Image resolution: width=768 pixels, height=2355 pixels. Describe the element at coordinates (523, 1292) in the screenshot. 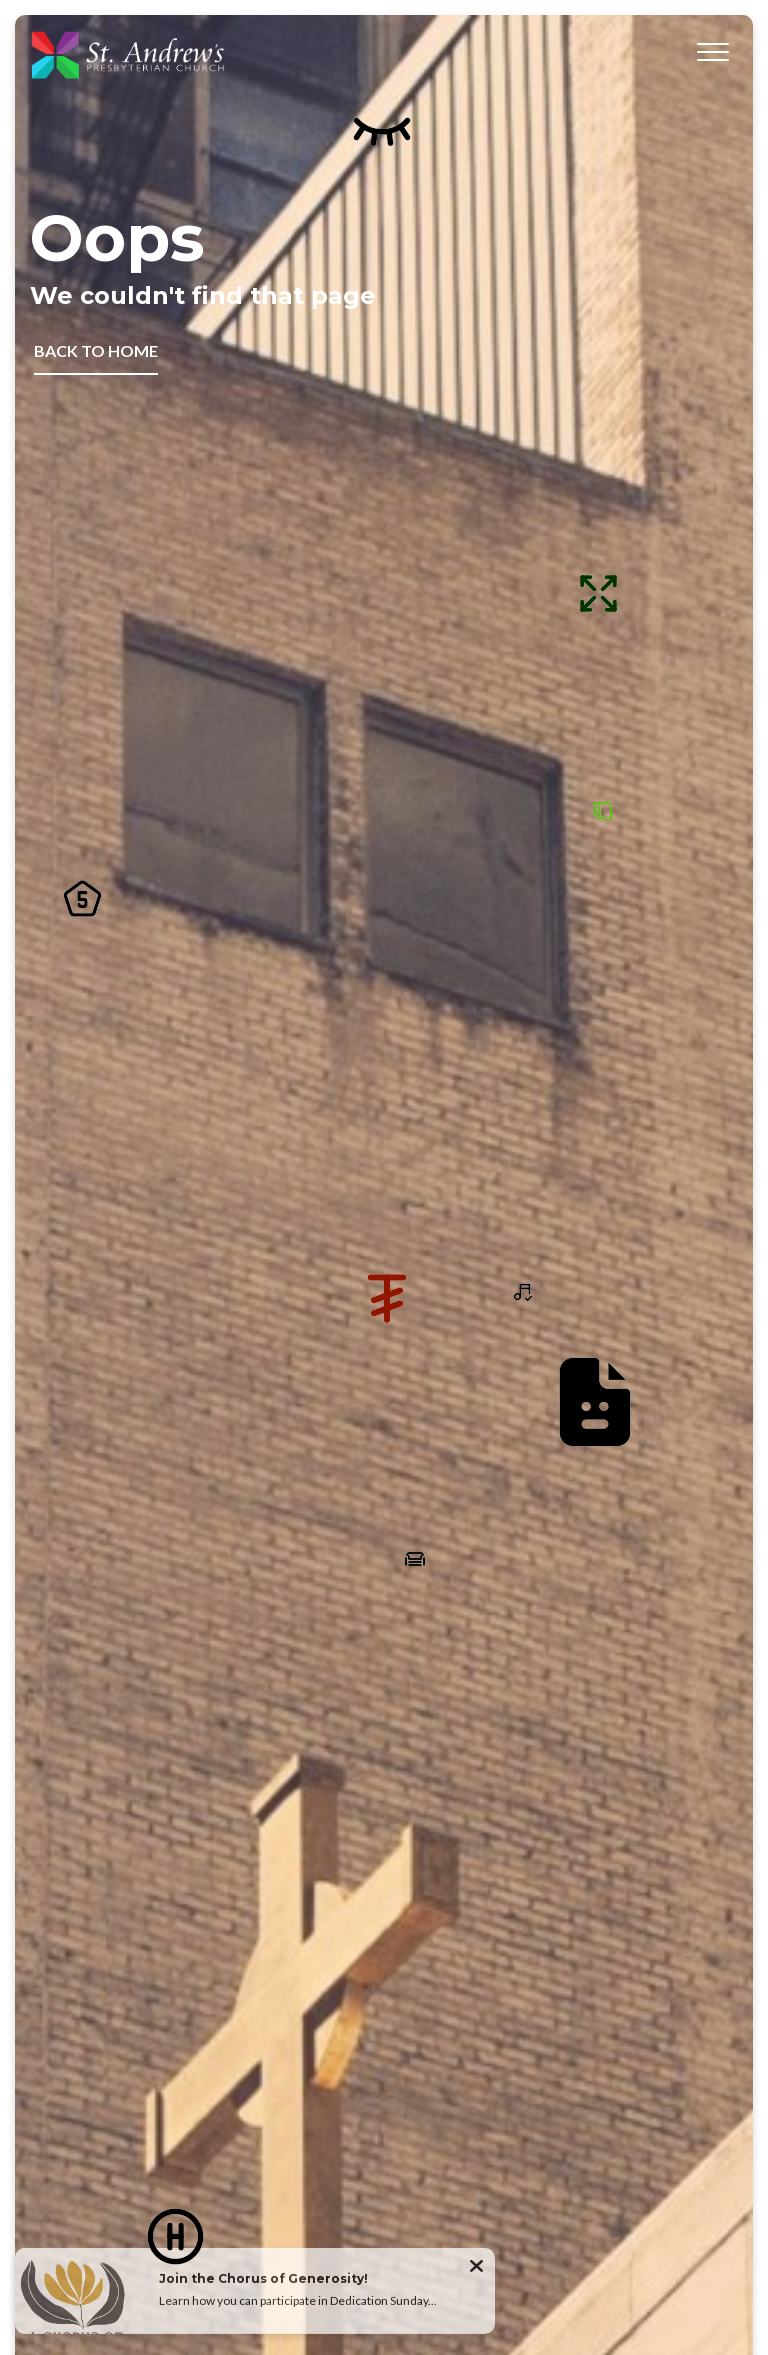

I see `song or track successfully added to library` at that location.